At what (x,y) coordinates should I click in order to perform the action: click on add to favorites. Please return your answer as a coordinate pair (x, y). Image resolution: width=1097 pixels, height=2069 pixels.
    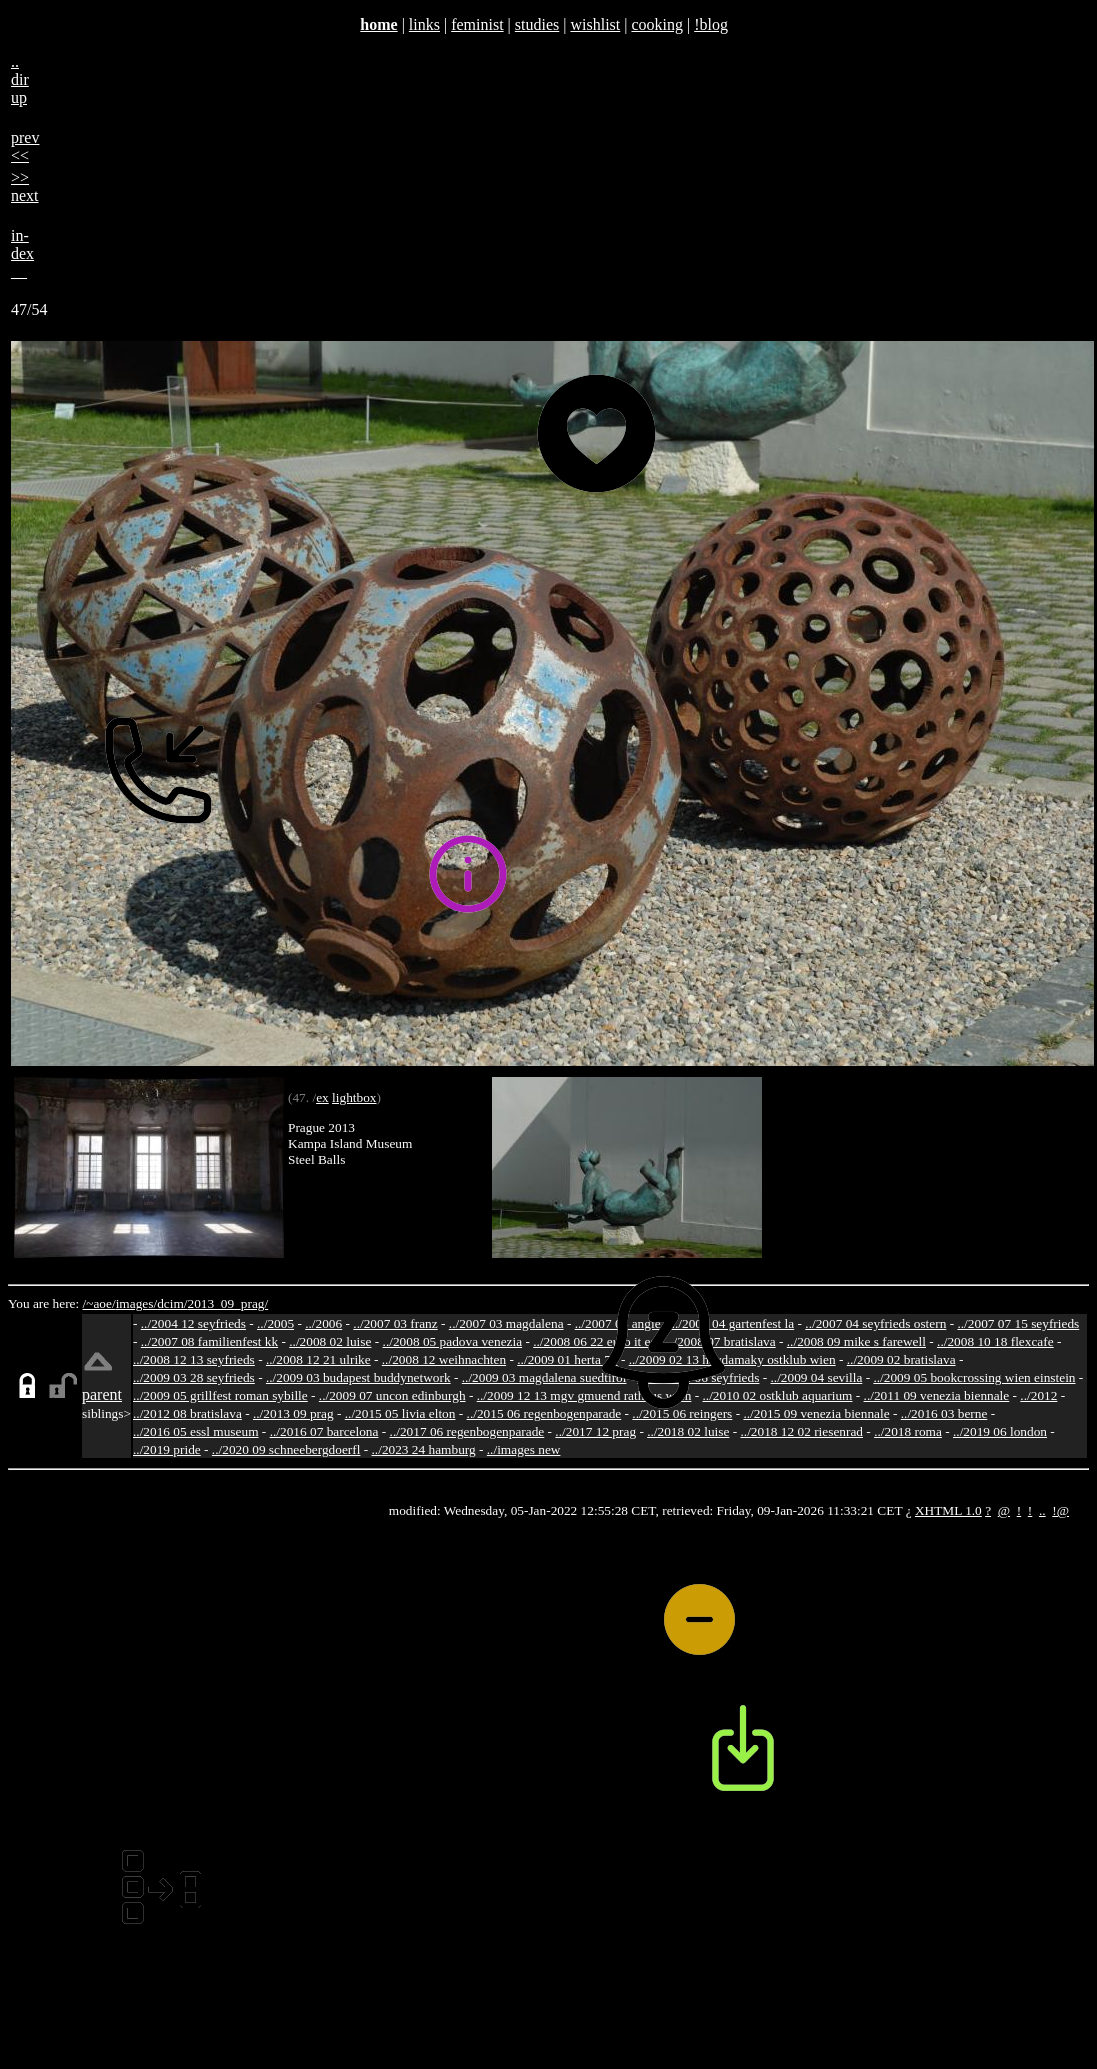
    Looking at the image, I should click on (596, 433).